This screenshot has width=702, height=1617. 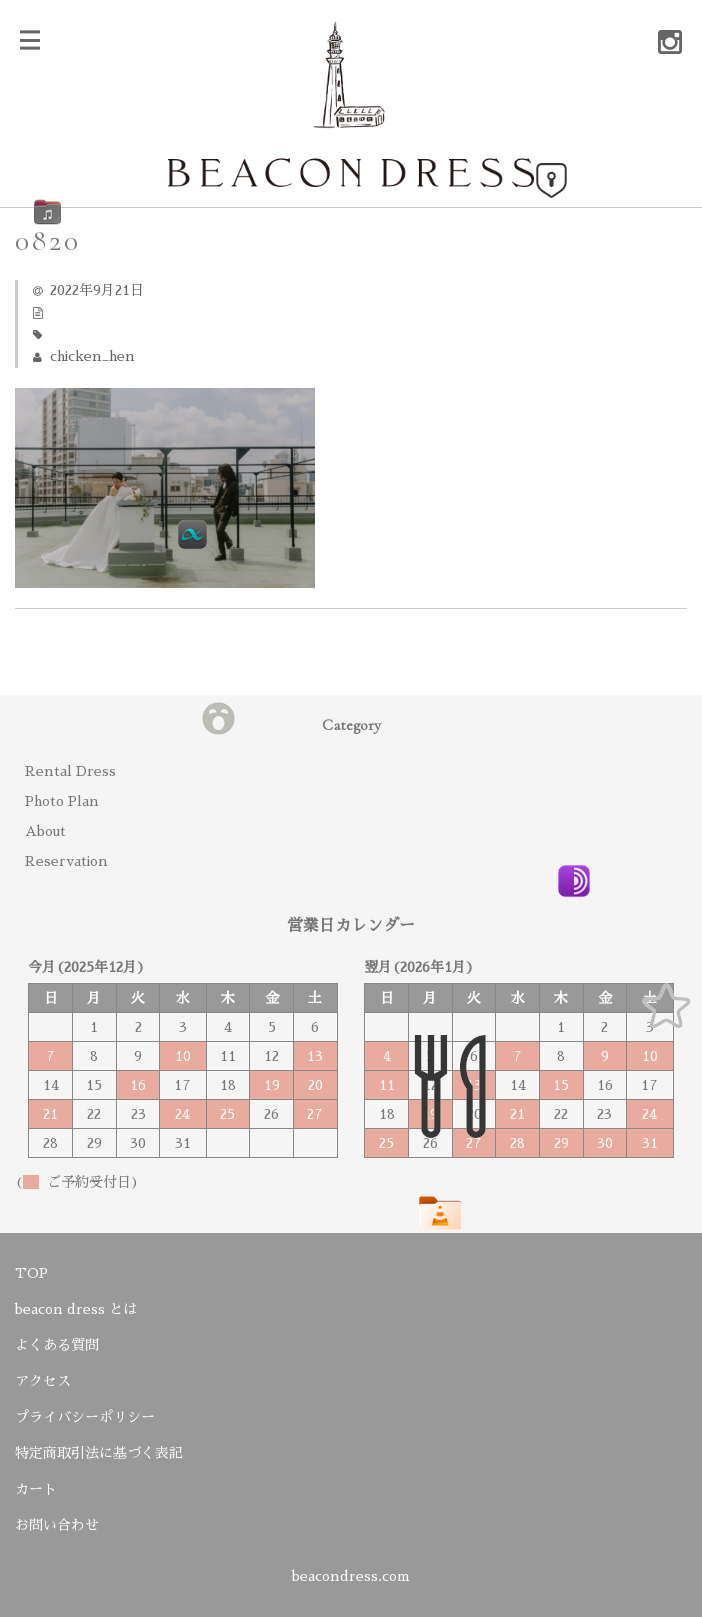 What do you see at coordinates (218, 718) in the screenshot?
I see `indicates user is tired or bored` at bounding box center [218, 718].